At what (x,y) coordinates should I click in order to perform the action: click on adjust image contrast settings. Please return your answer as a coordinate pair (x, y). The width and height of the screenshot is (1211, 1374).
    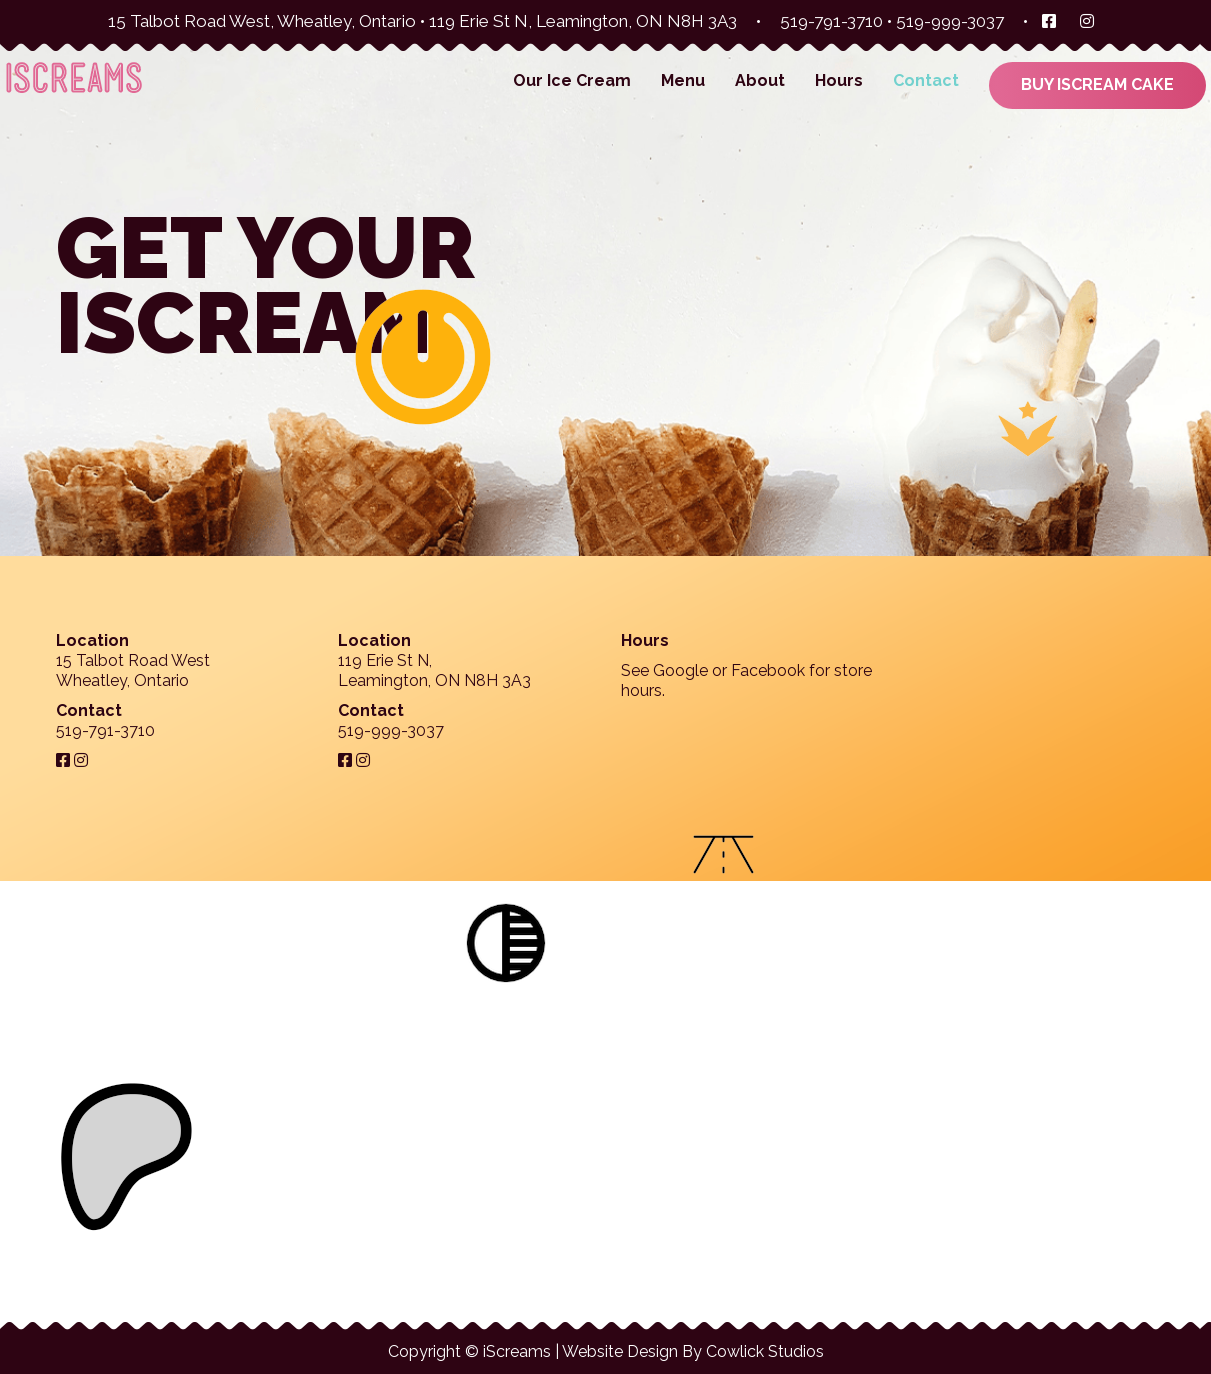
    Looking at the image, I should click on (506, 943).